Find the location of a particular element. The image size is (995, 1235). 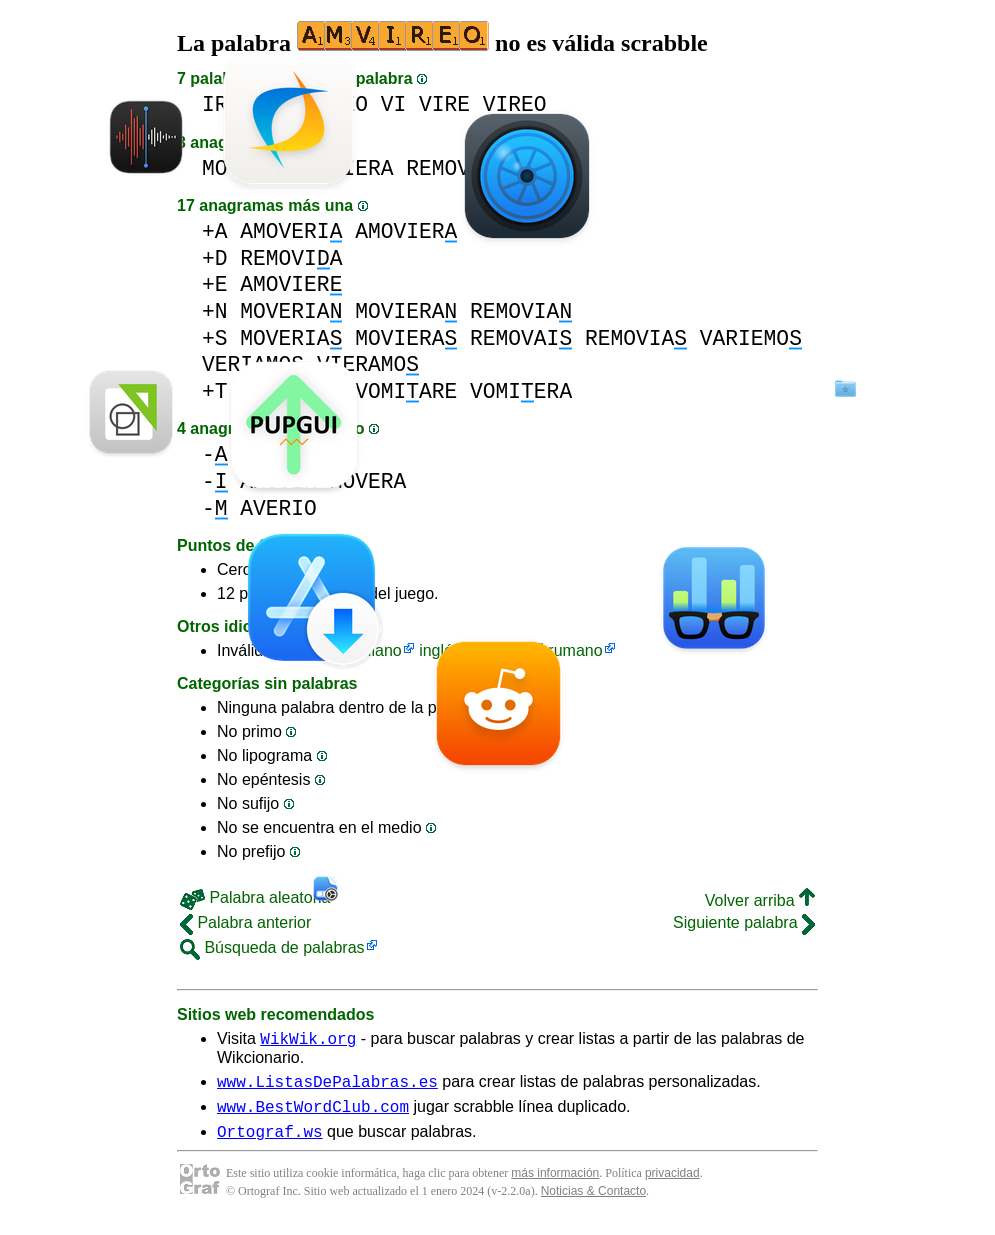

open CrossOver app to run Windows software is located at coordinates (288, 119).